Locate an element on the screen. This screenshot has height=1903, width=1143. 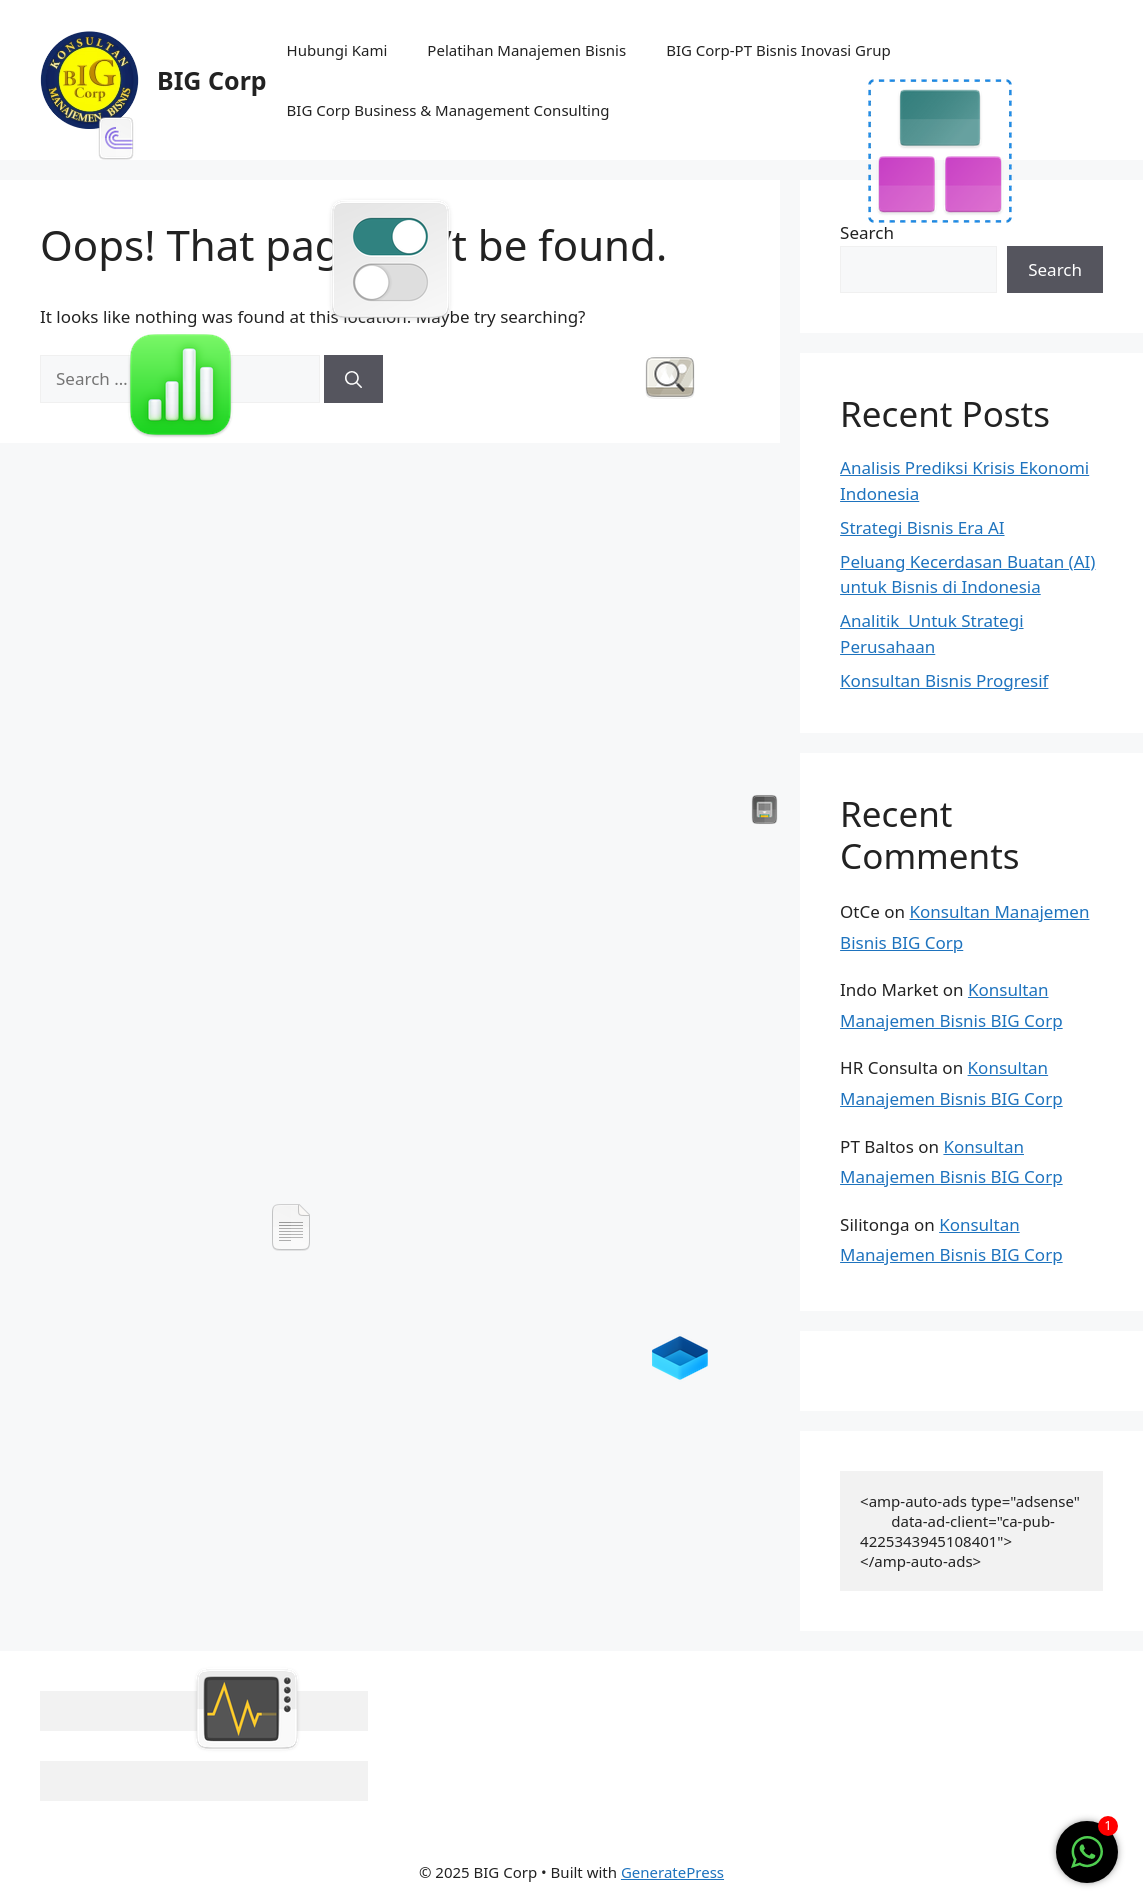
open windows sandbox application is located at coordinates (680, 1358).